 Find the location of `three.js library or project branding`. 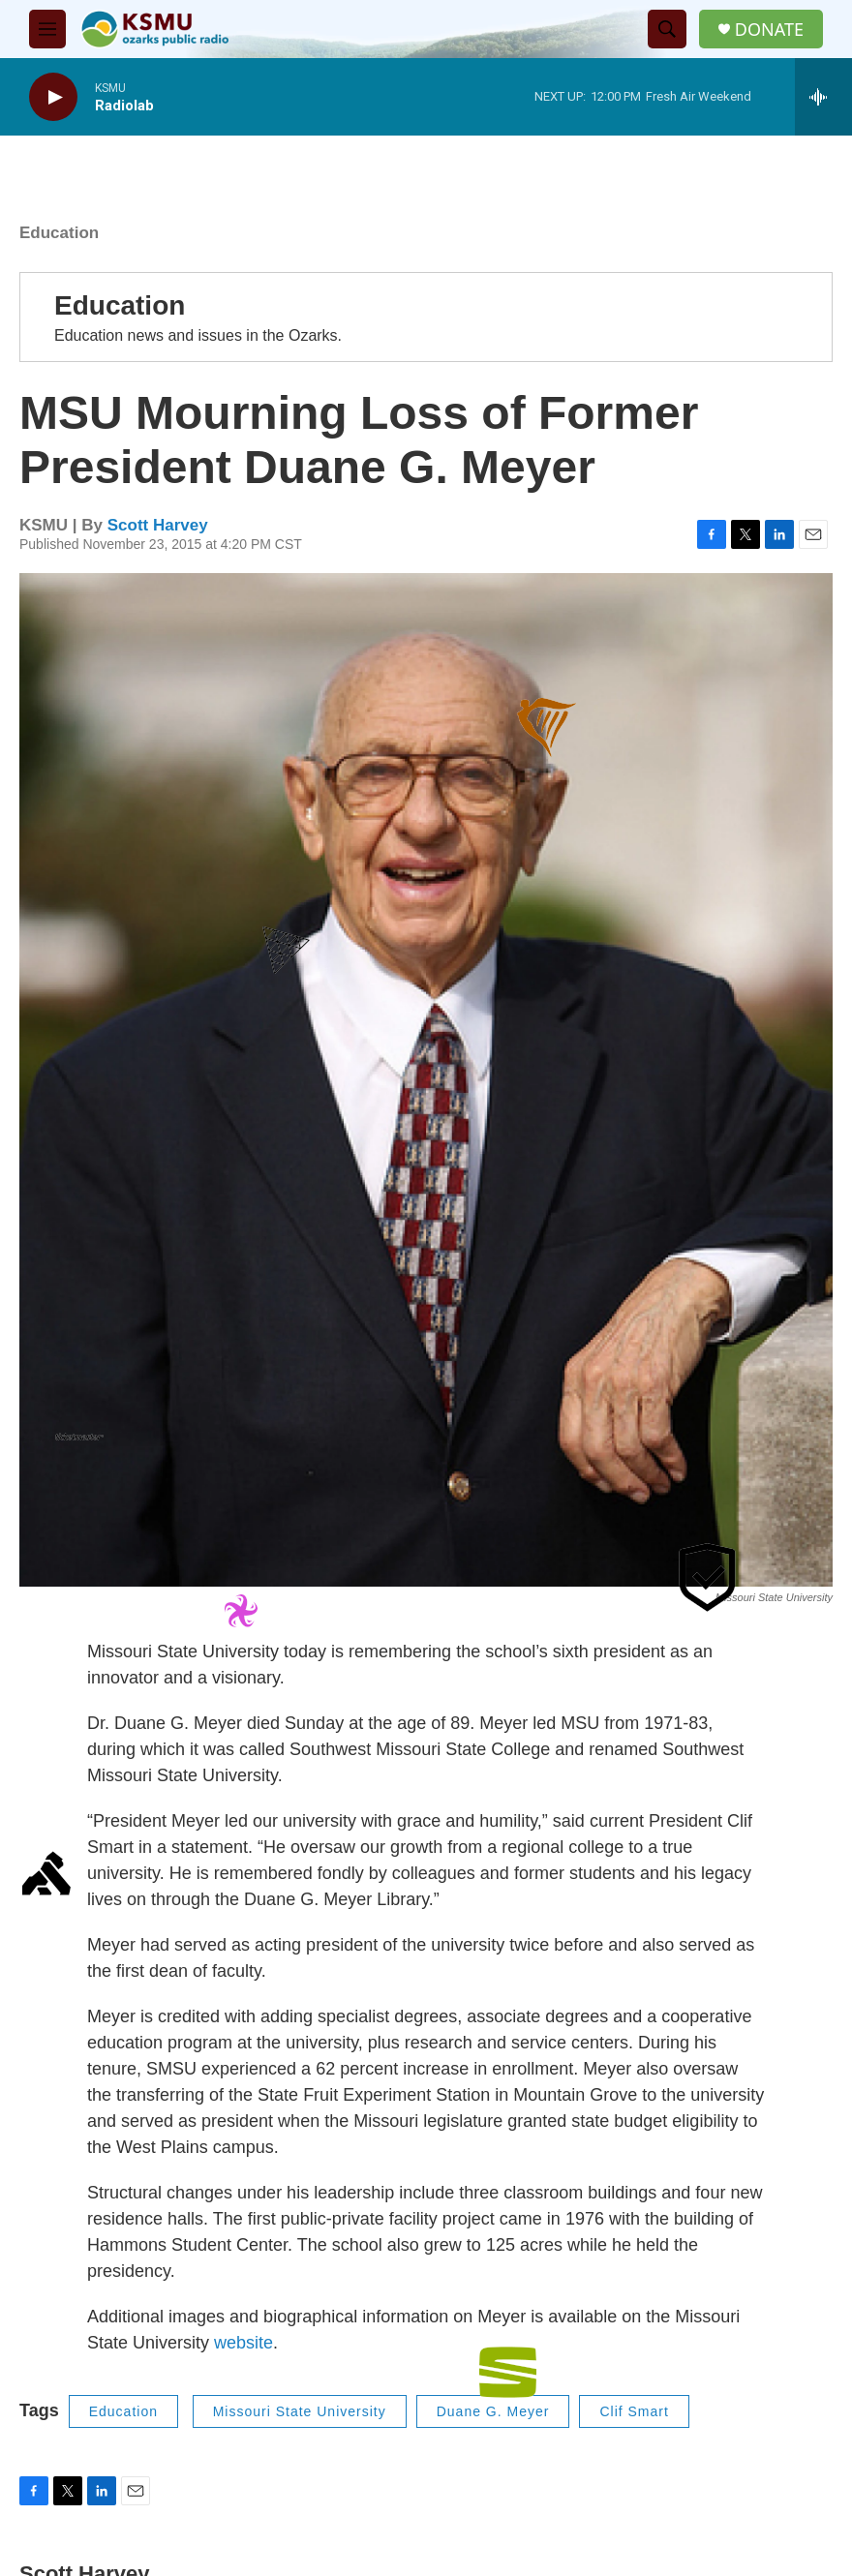

three.js library or project branding is located at coordinates (286, 950).